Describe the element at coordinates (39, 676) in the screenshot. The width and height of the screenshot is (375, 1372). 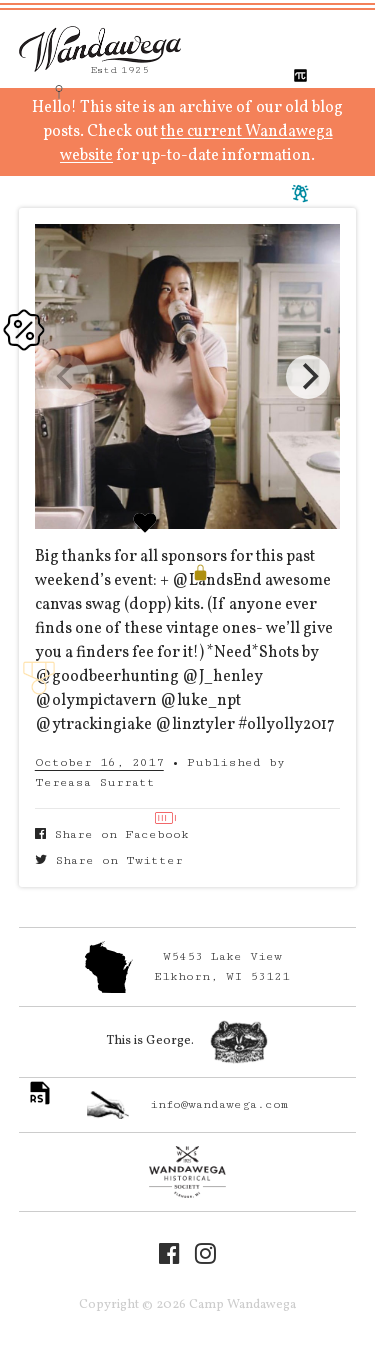
I see `view achievements or awards` at that location.